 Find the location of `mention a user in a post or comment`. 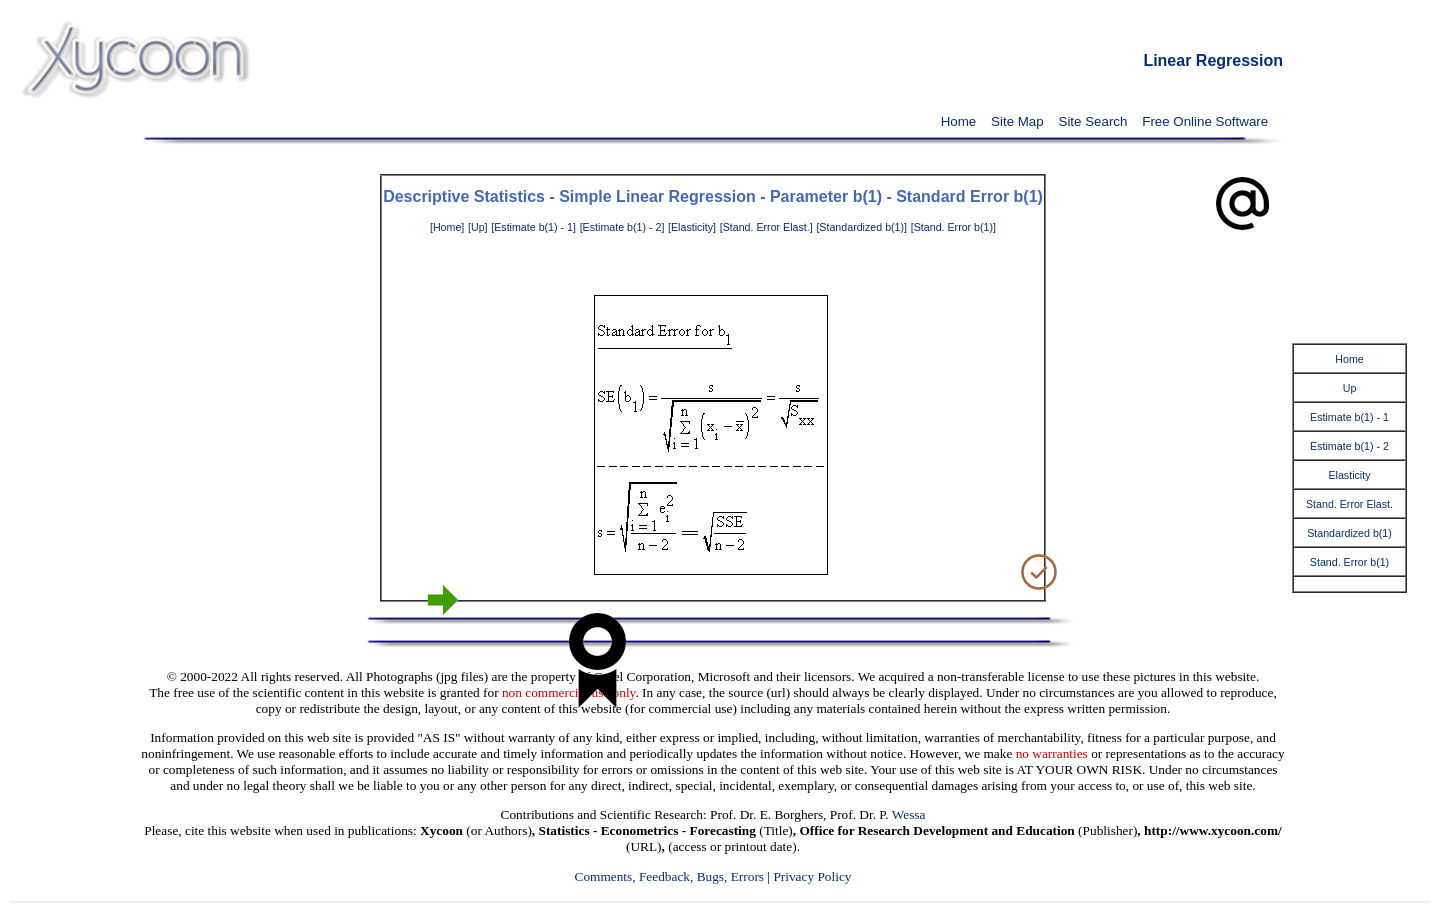

mention a user in a post or comment is located at coordinates (1242, 203).